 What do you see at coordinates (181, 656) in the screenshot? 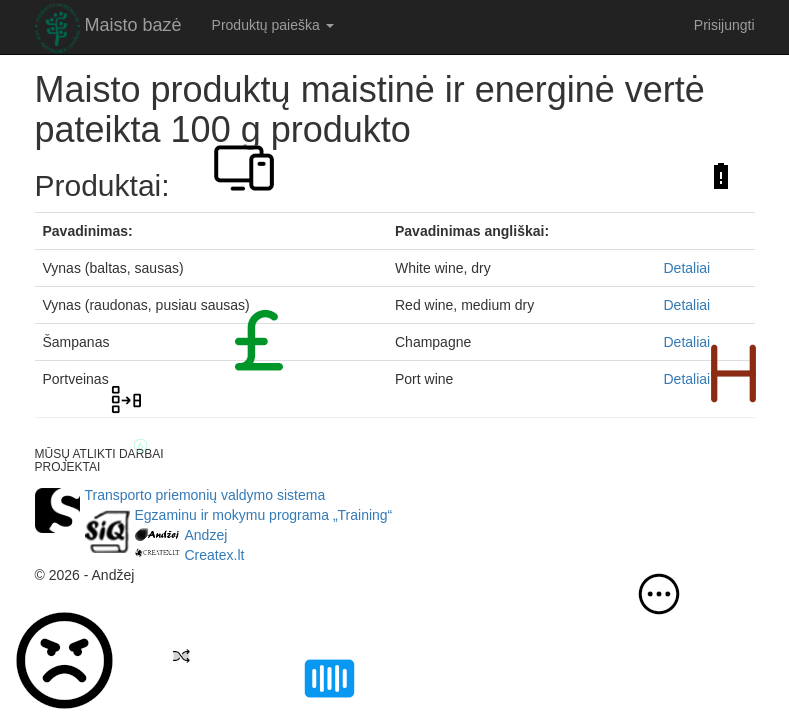
I see `shuffle playlist or queue order` at bounding box center [181, 656].